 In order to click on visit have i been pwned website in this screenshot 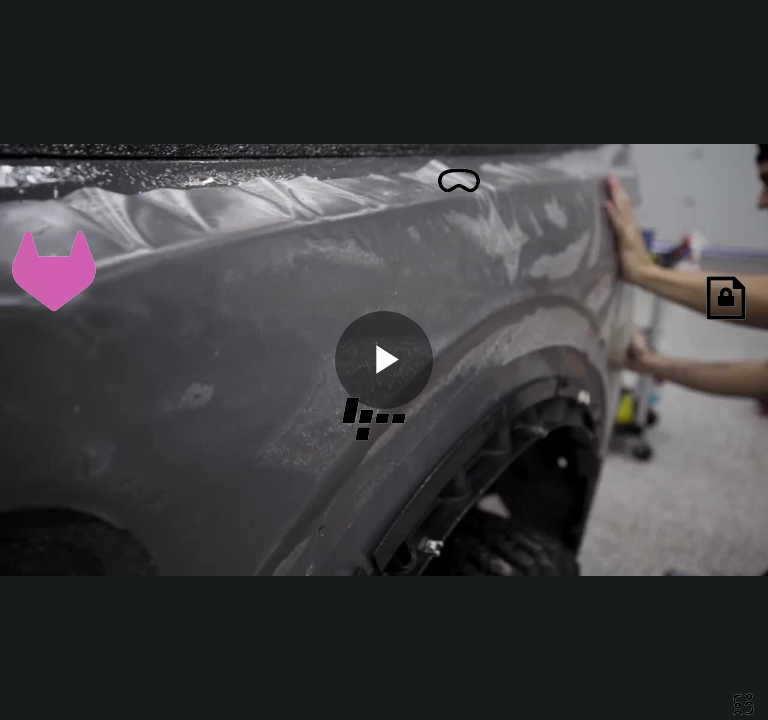, I will do `click(374, 419)`.